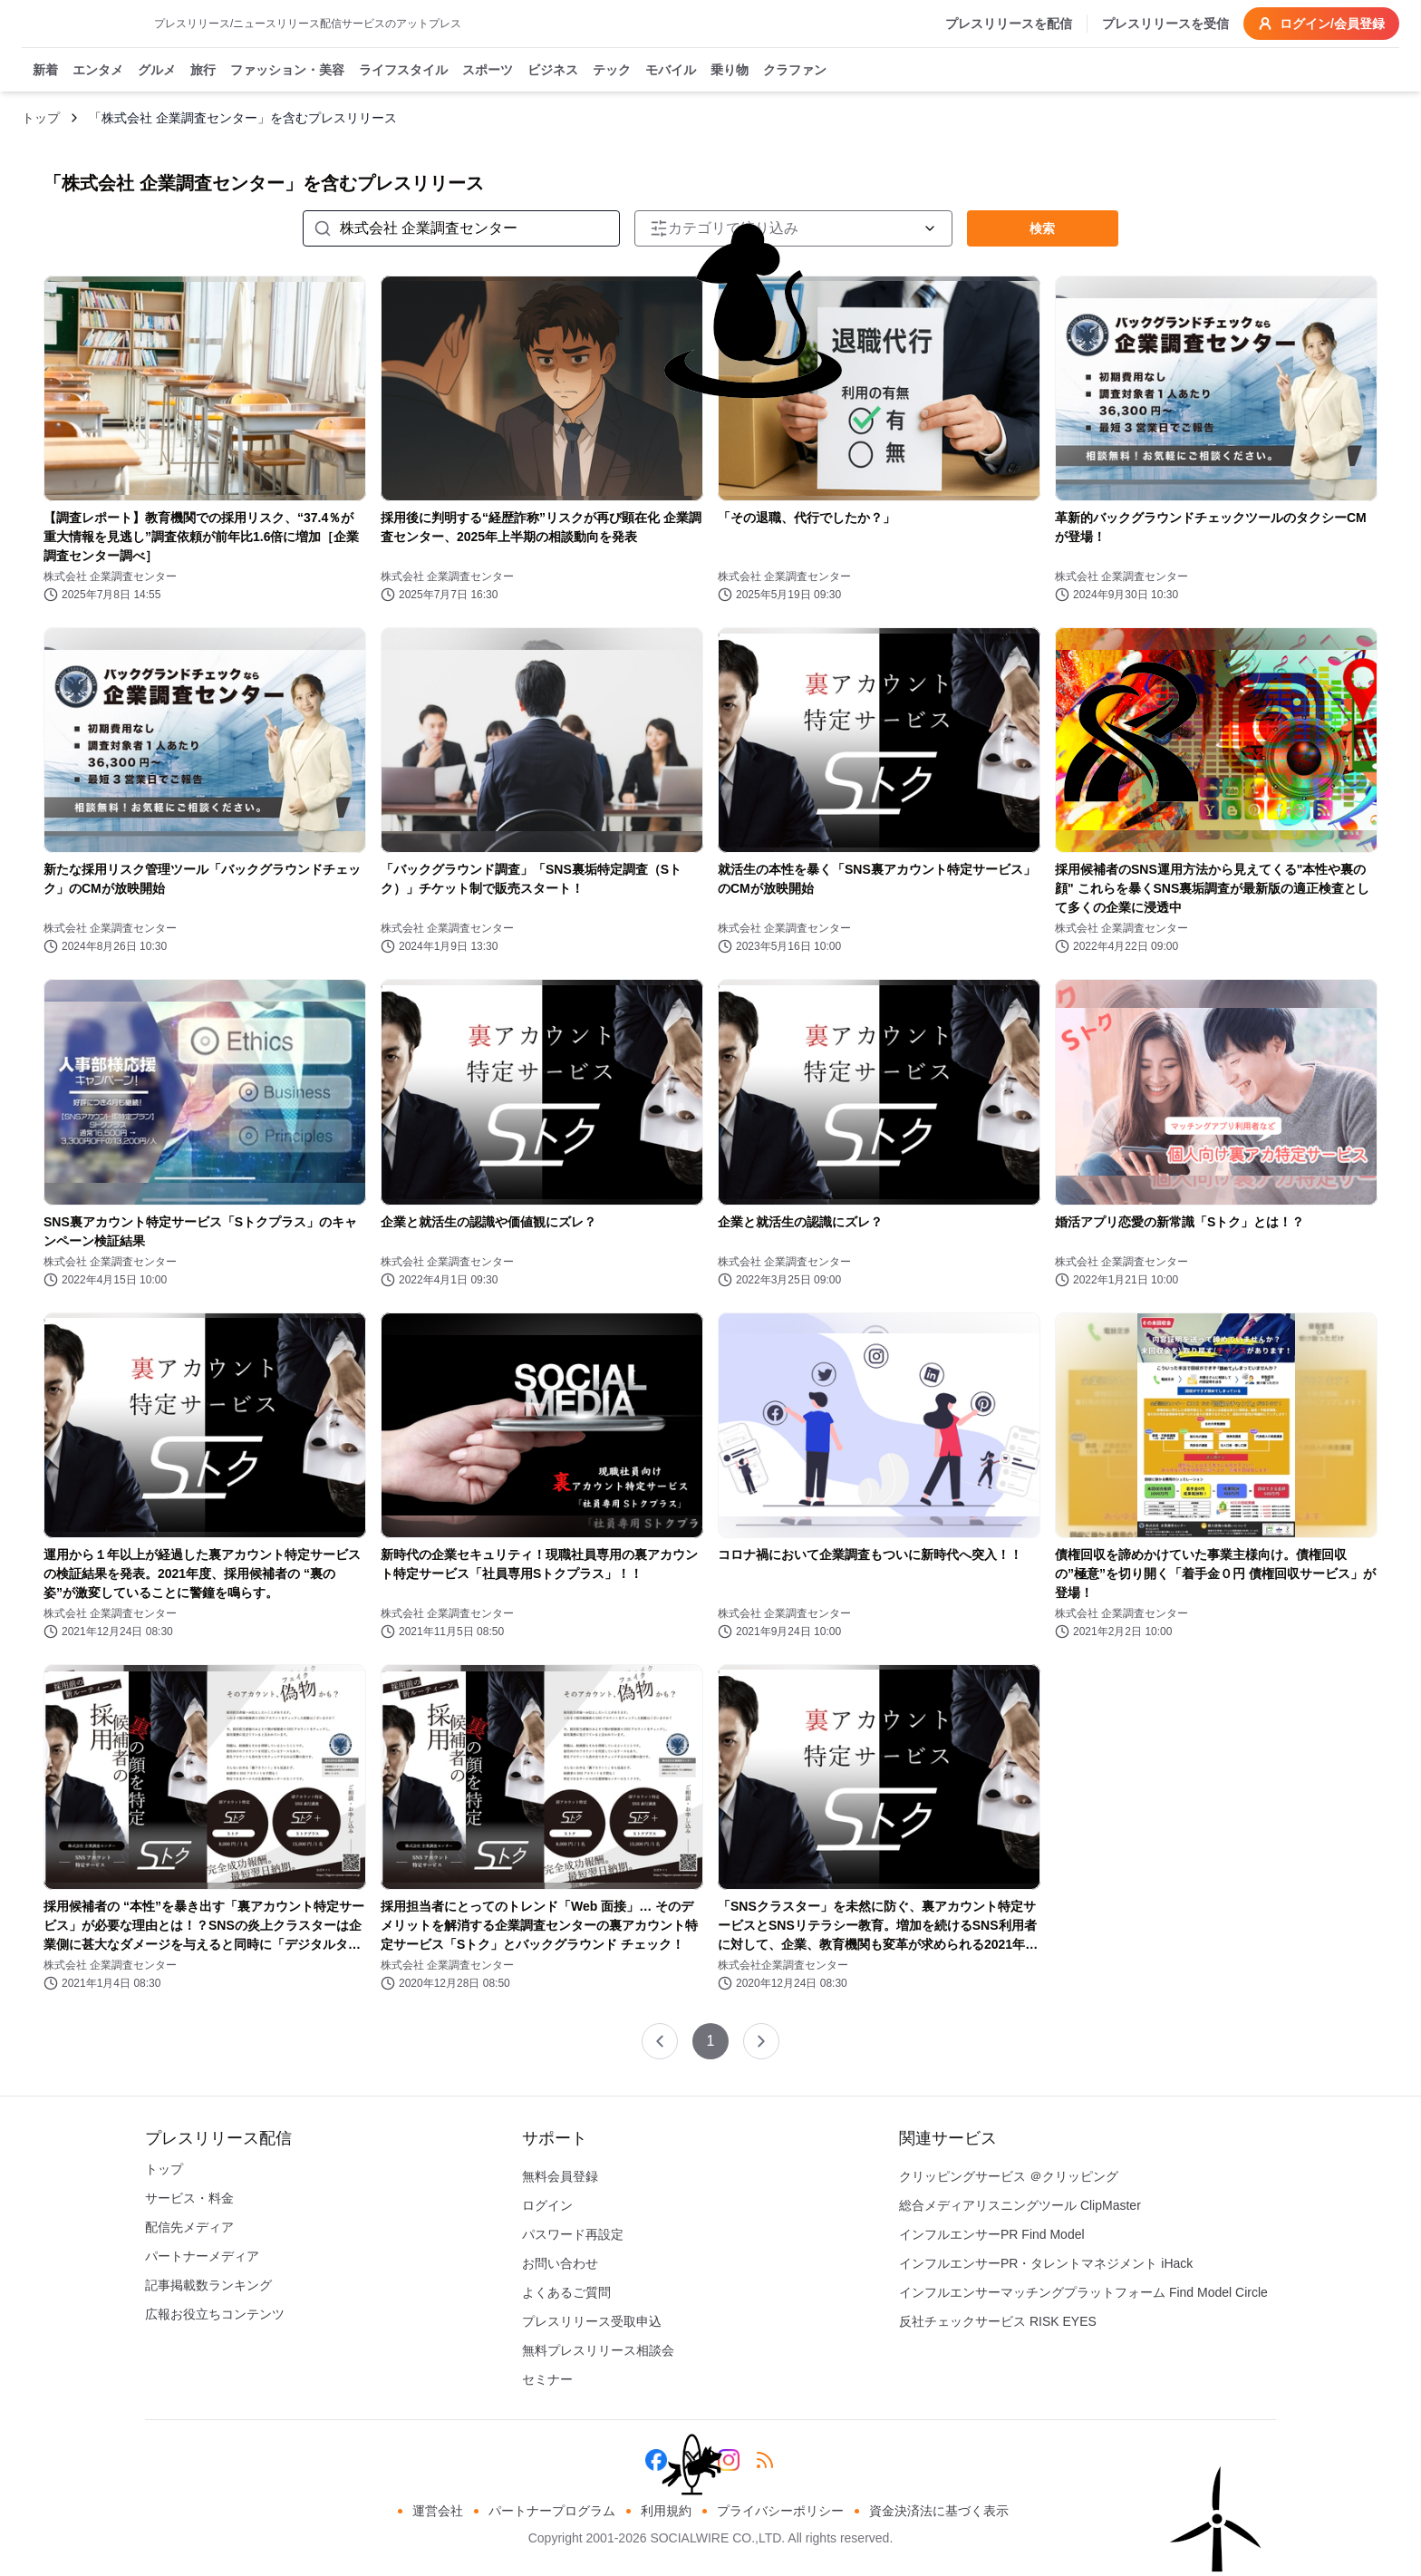 This screenshot has width=1421, height=2576. Describe the element at coordinates (1217, 2519) in the screenshot. I see `wind turbine or wind energy indicator` at that location.